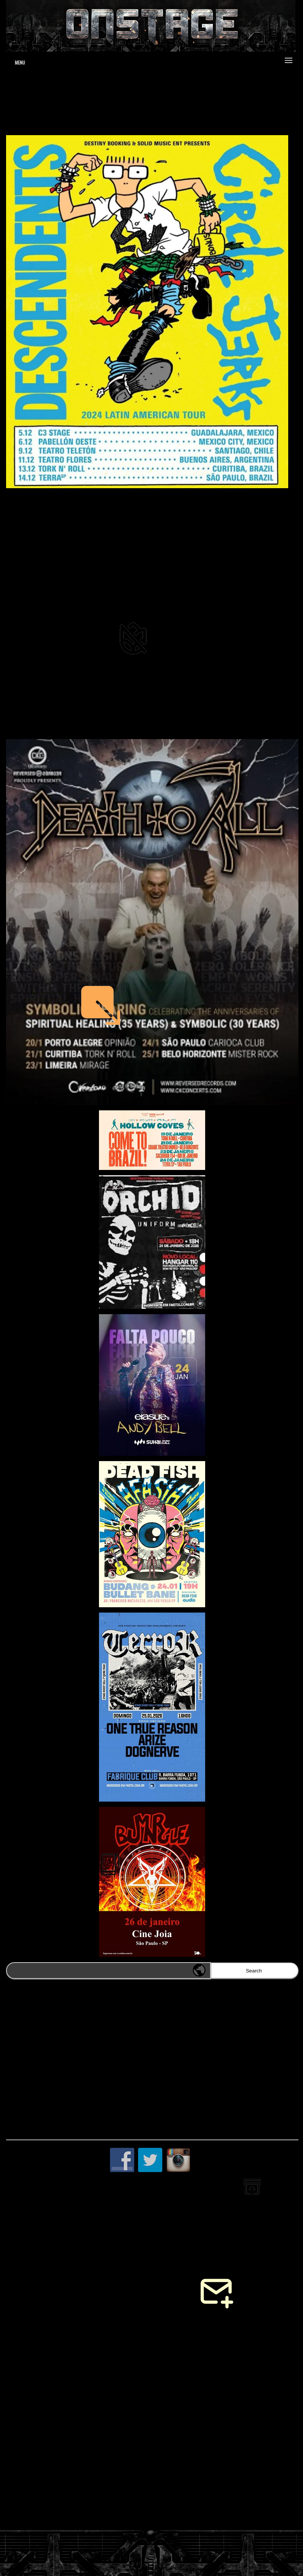 The width and height of the screenshot is (303, 2576). Describe the element at coordinates (216, 2291) in the screenshot. I see `compose a new email` at that location.